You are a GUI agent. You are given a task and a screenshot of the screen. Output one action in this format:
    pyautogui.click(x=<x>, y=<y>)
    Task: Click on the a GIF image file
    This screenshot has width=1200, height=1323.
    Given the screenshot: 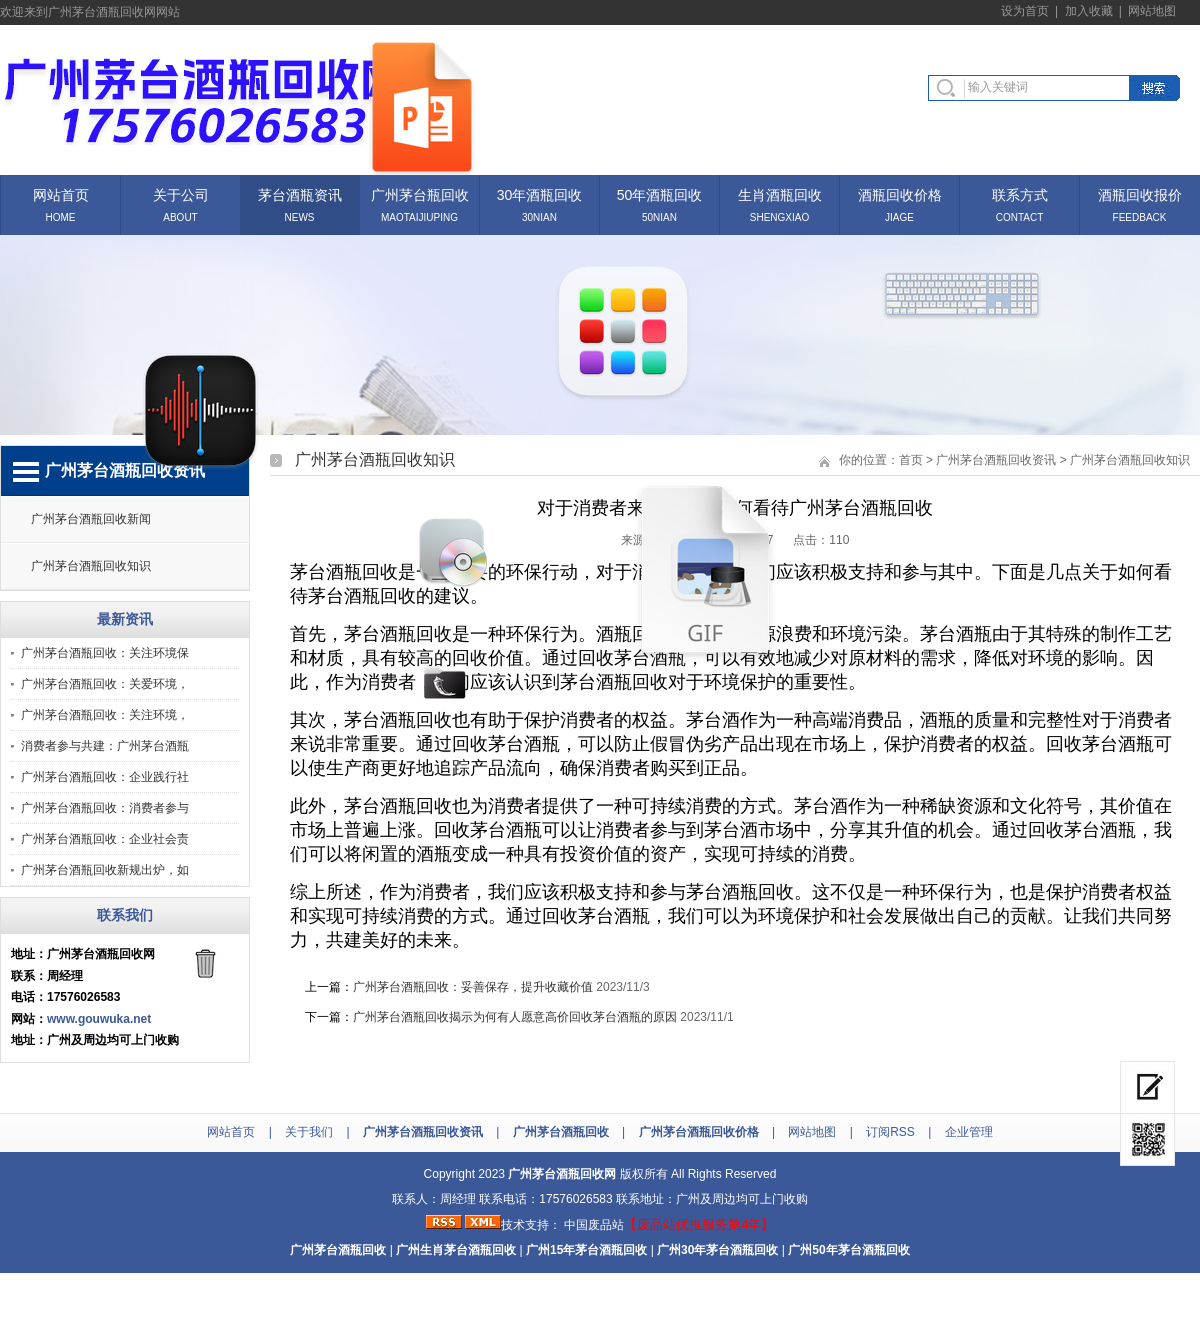 What is the action you would take?
    pyautogui.click(x=705, y=572)
    